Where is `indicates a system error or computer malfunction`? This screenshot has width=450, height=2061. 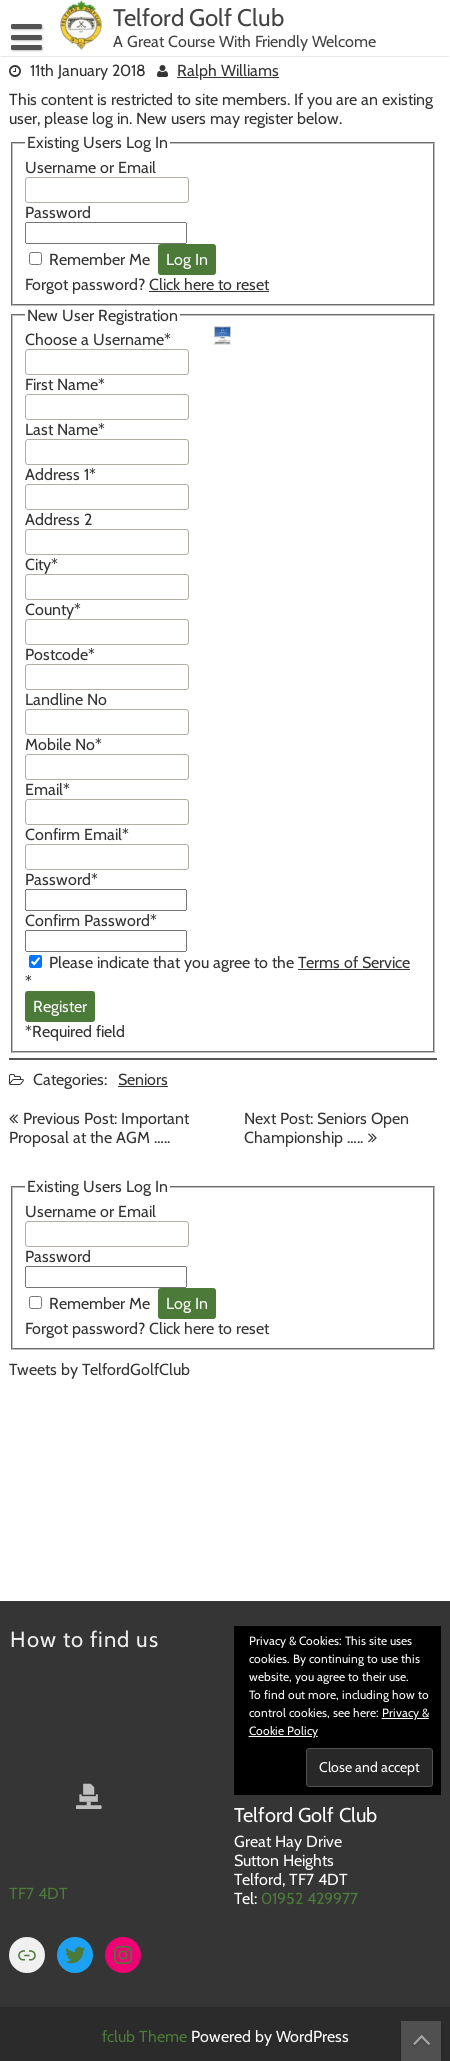
indicates a system error or computer malfunction is located at coordinates (222, 335).